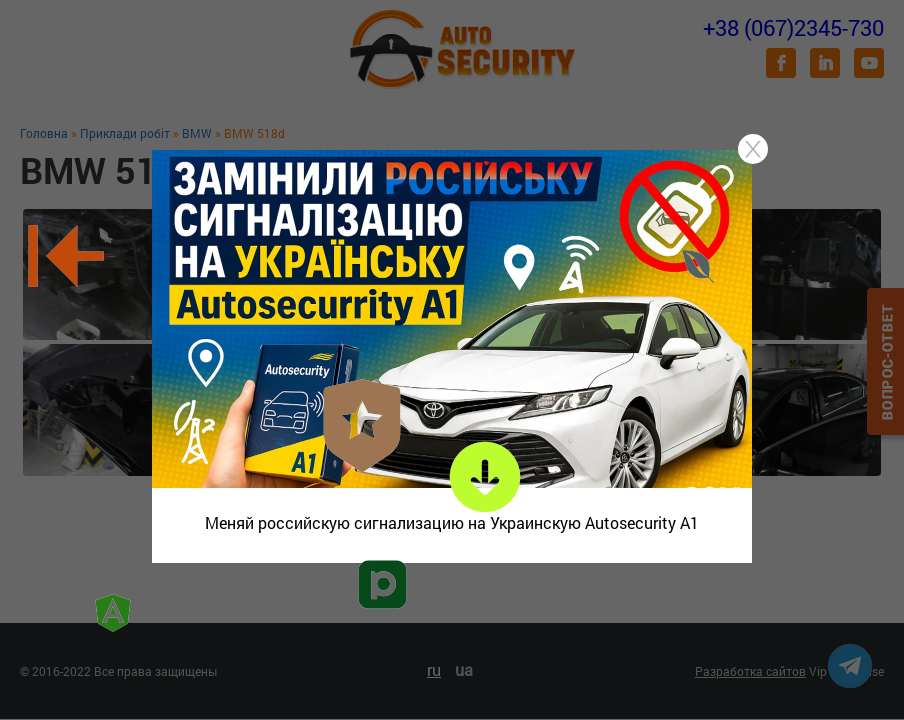 Image resolution: width=904 pixels, height=720 pixels. What do you see at coordinates (382, 584) in the screenshot?
I see `open pixiv app` at bounding box center [382, 584].